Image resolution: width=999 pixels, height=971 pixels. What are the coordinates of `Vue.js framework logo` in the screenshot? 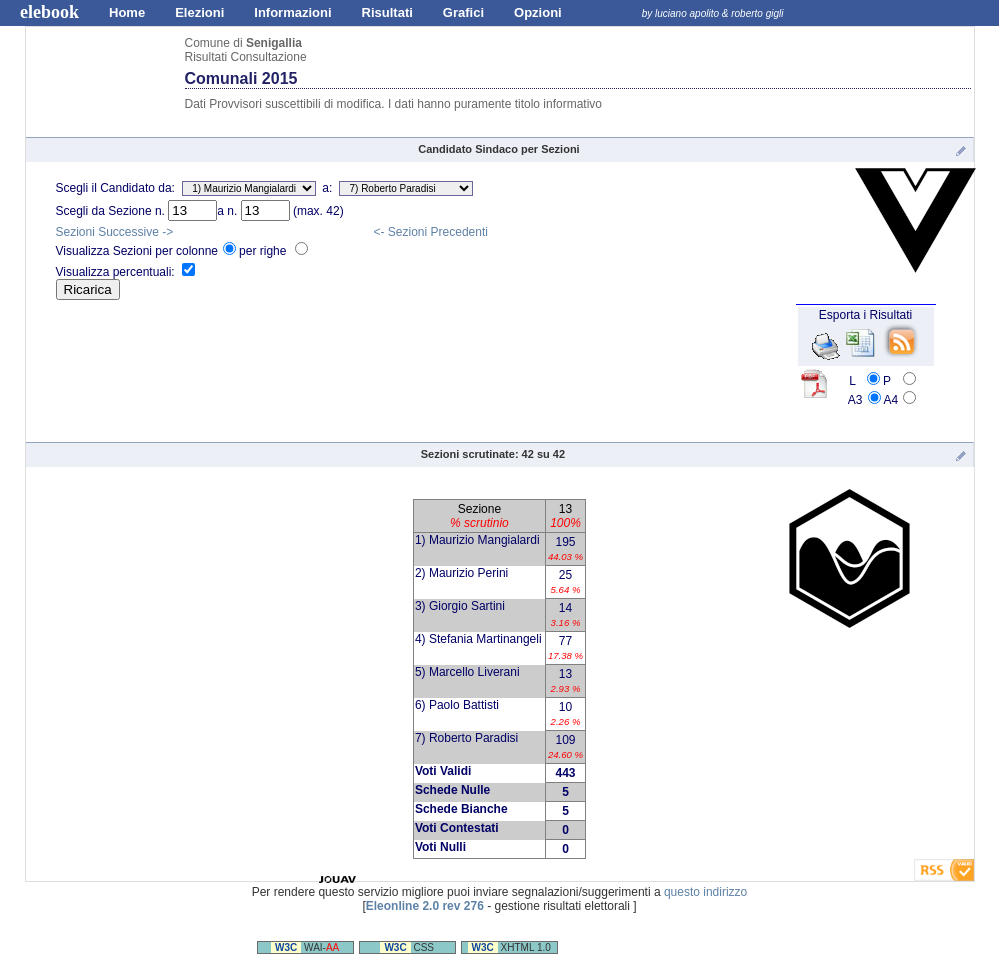 It's located at (915, 220).